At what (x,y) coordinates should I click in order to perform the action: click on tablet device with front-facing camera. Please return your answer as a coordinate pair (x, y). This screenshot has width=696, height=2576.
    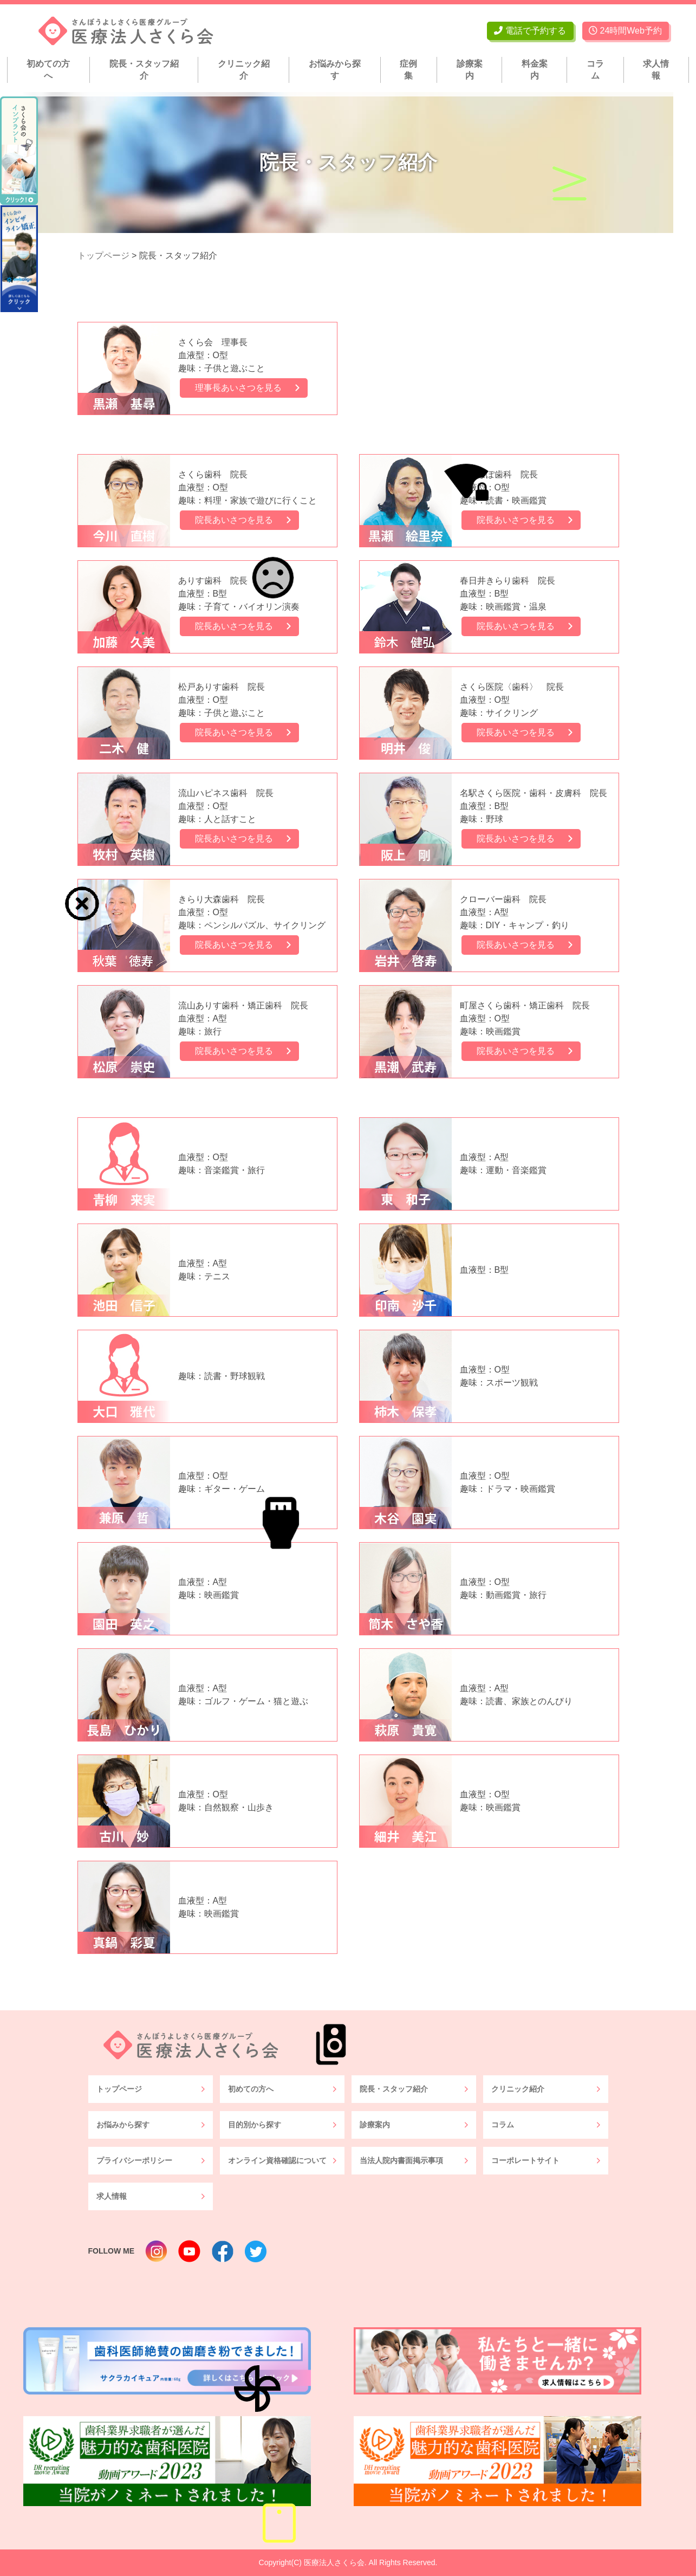
    Looking at the image, I should click on (279, 2523).